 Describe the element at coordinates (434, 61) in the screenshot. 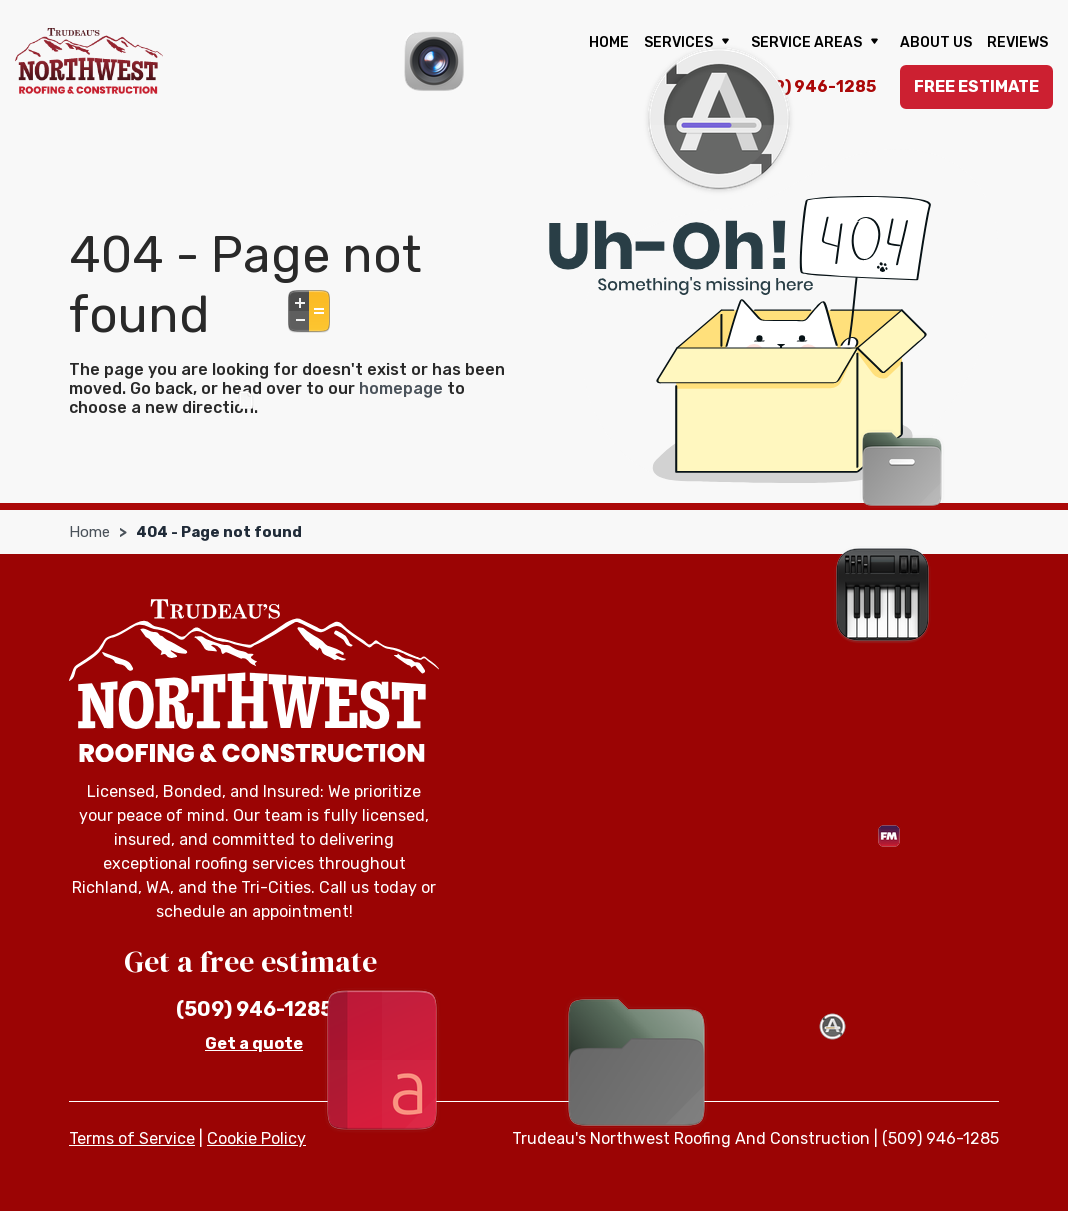

I see `open the camera app` at that location.